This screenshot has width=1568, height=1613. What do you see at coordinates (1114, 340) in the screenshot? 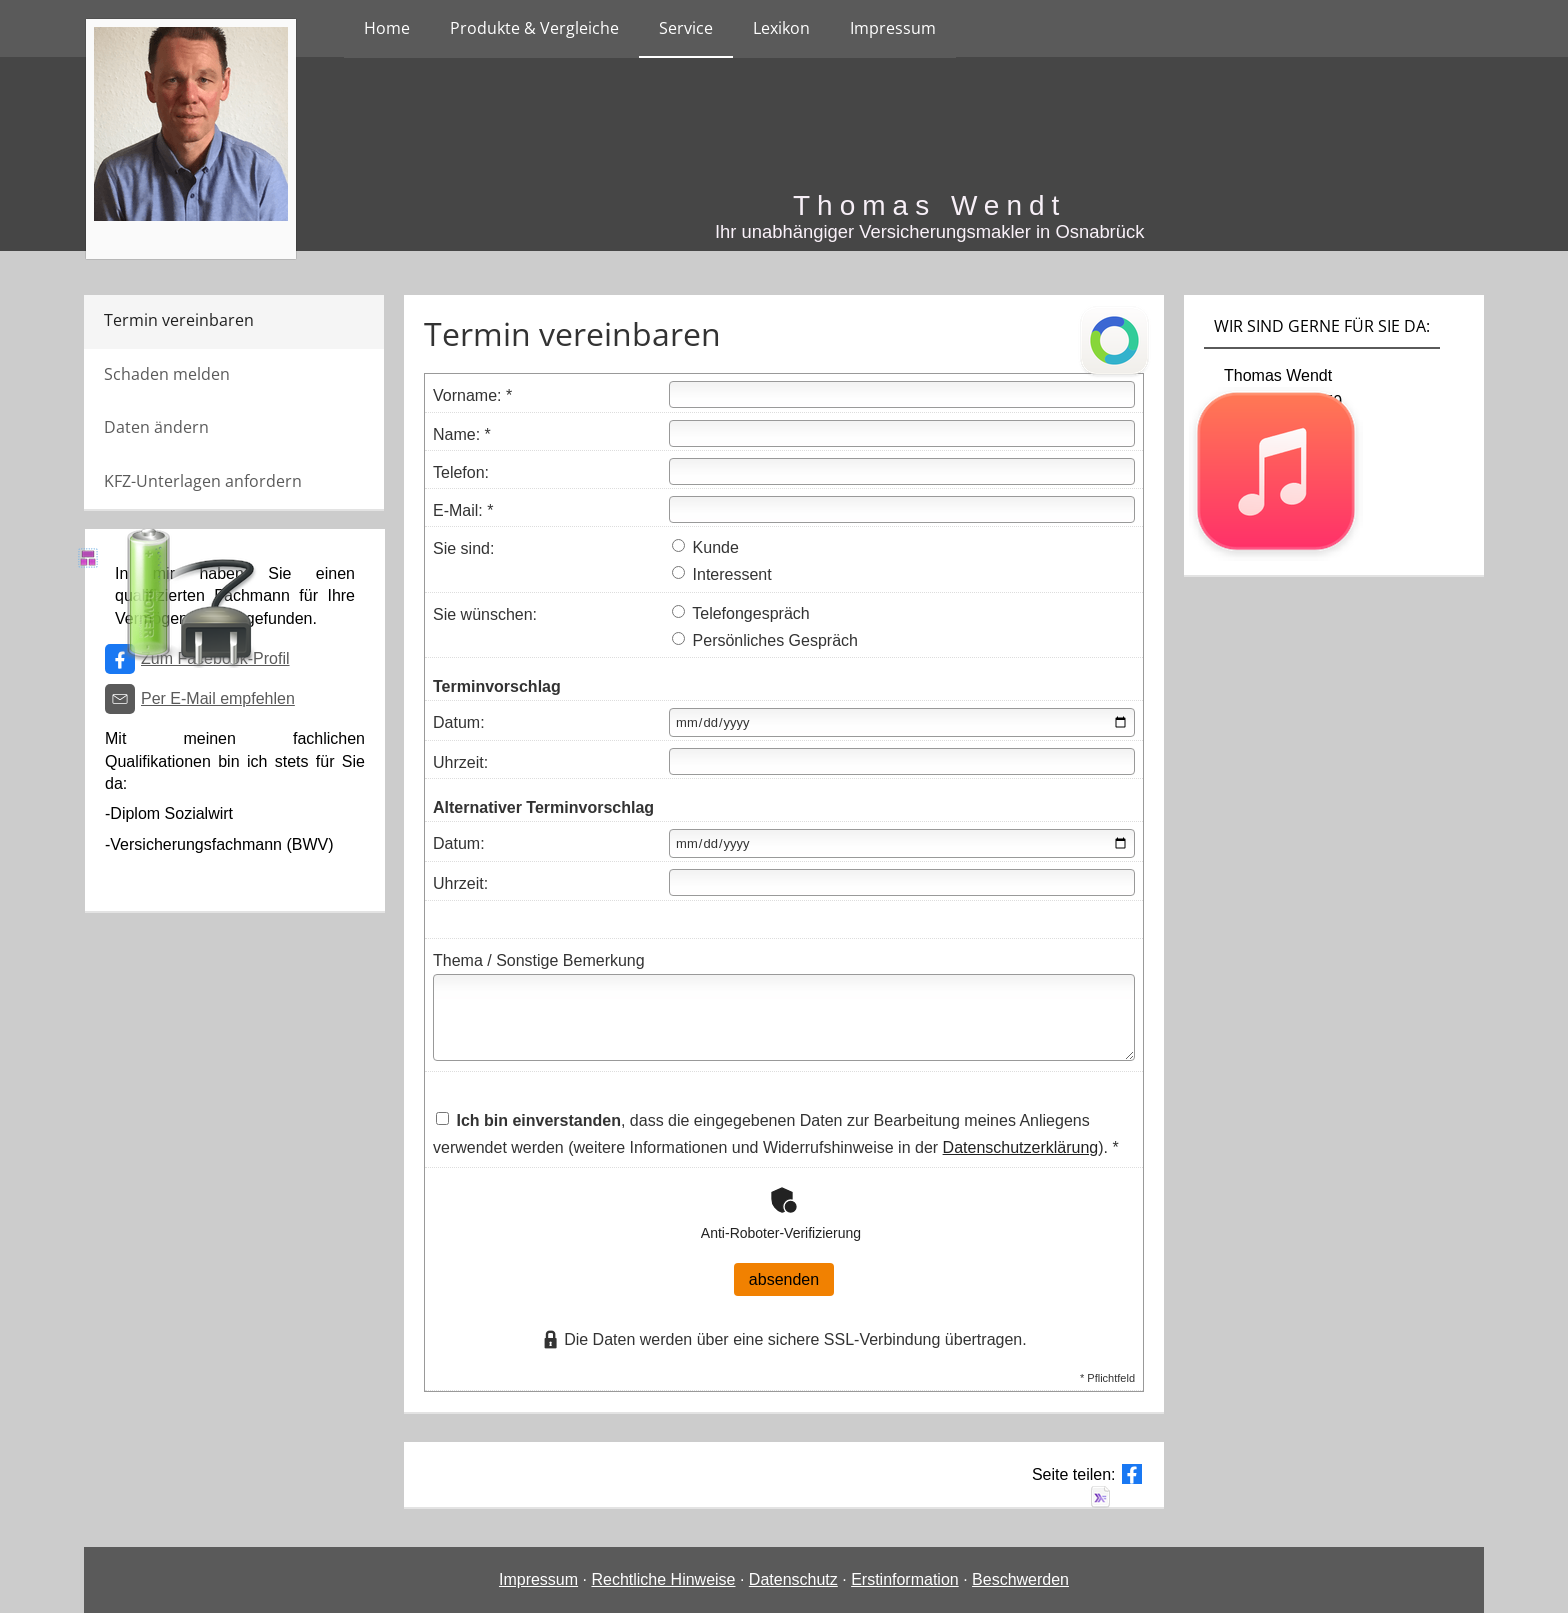
I see `open synergy app for keyboard and mouse sharing` at bounding box center [1114, 340].